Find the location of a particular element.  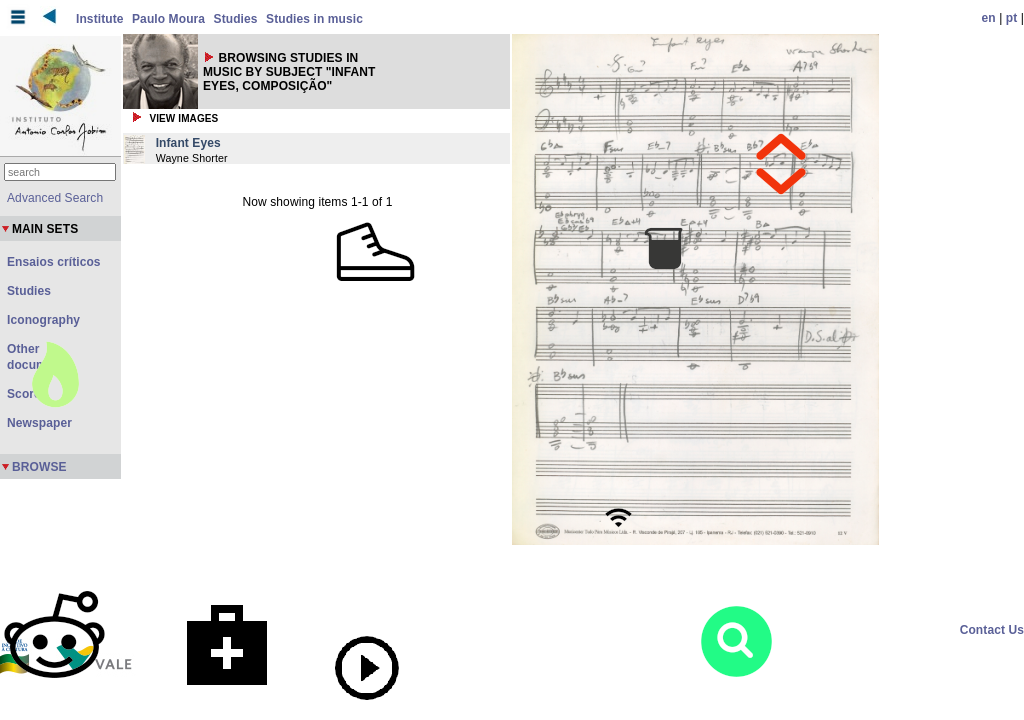

expand or collapse a section is located at coordinates (781, 164).